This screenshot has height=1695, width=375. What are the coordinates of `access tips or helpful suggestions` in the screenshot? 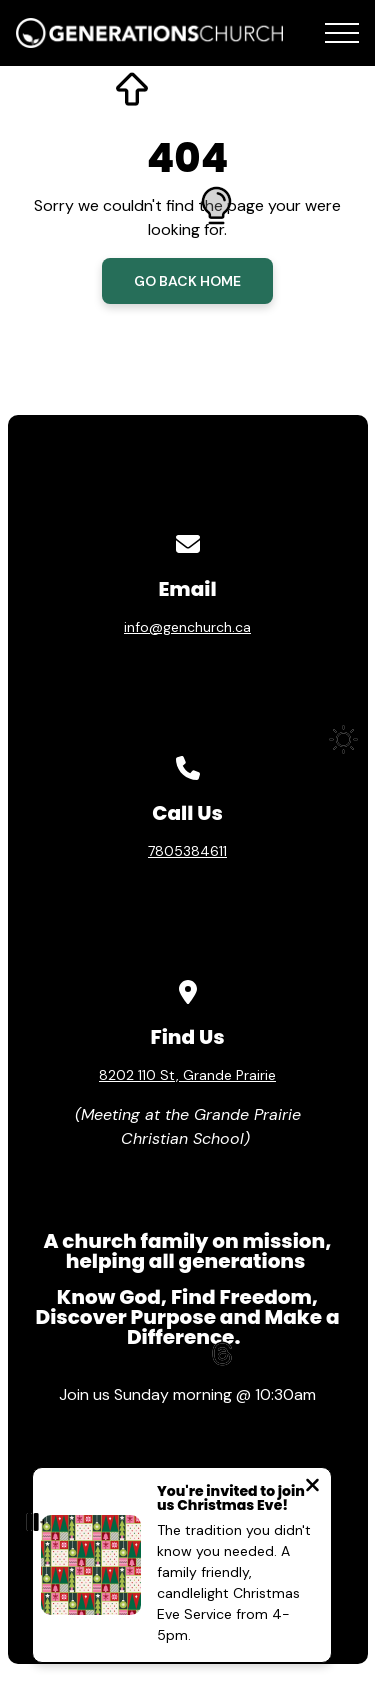 It's located at (216, 205).